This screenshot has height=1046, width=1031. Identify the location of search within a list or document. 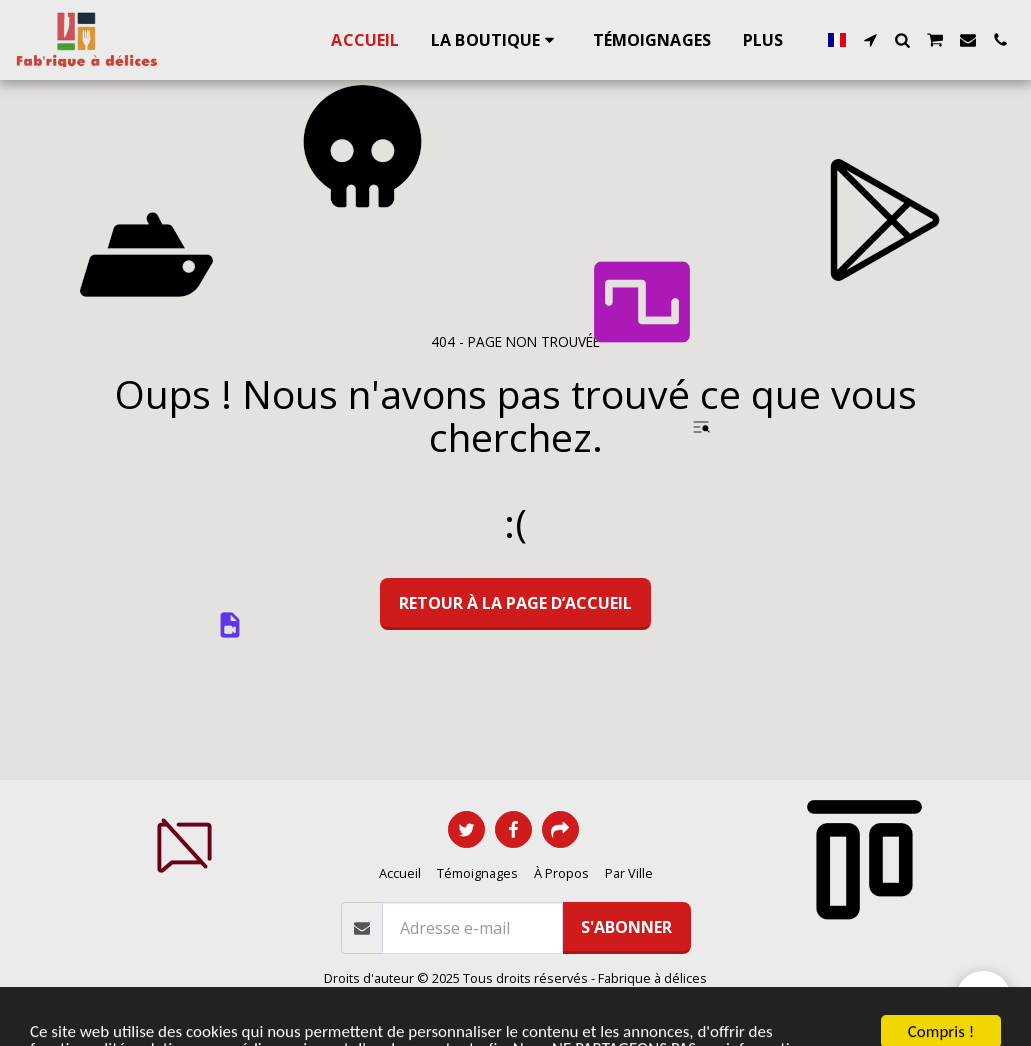
(701, 427).